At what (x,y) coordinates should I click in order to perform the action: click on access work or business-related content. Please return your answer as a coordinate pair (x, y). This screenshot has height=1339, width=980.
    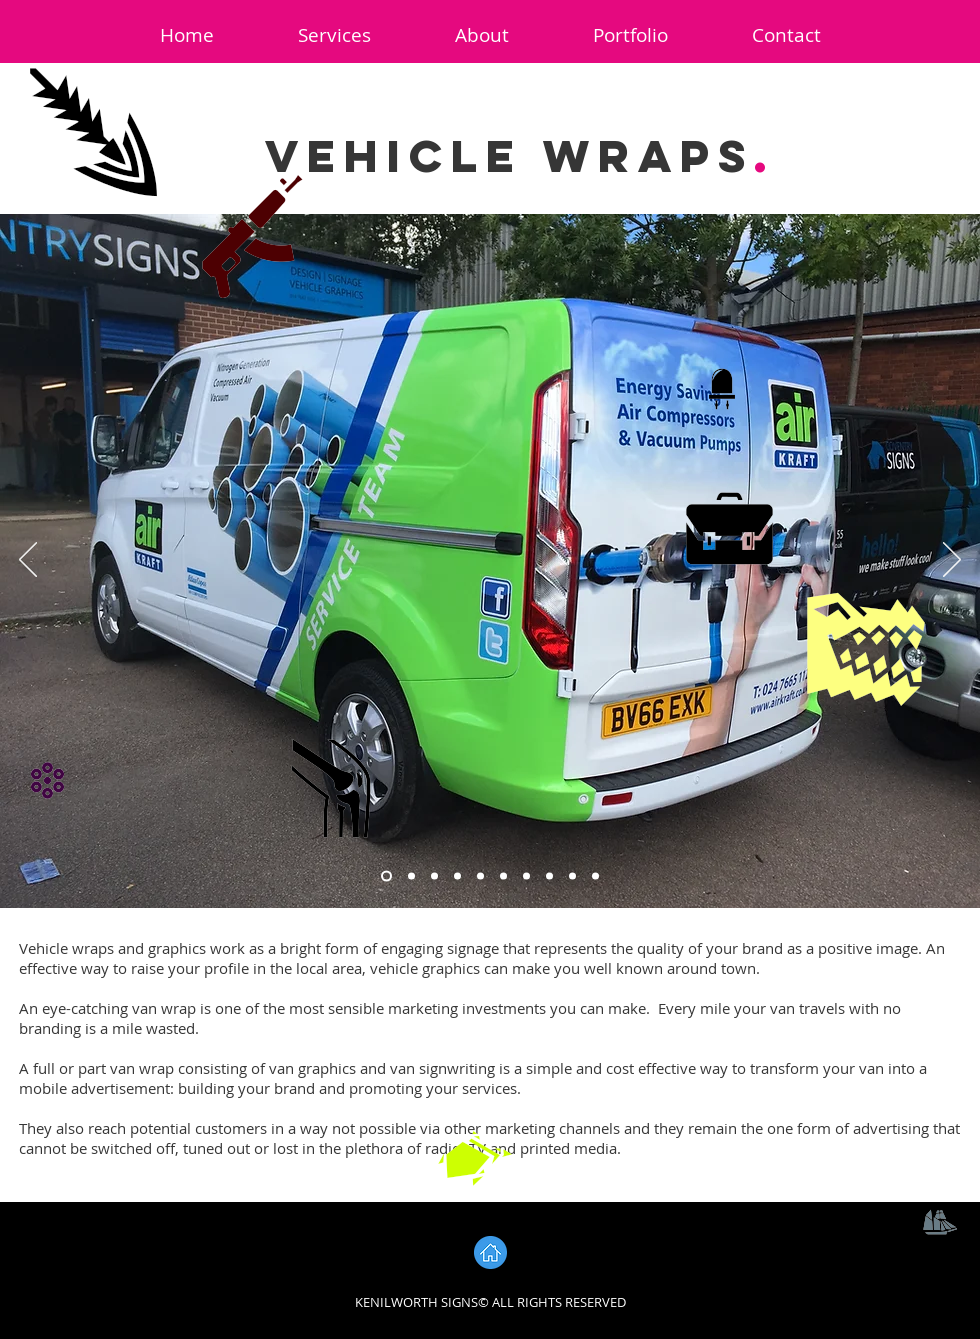
    Looking at the image, I should click on (729, 530).